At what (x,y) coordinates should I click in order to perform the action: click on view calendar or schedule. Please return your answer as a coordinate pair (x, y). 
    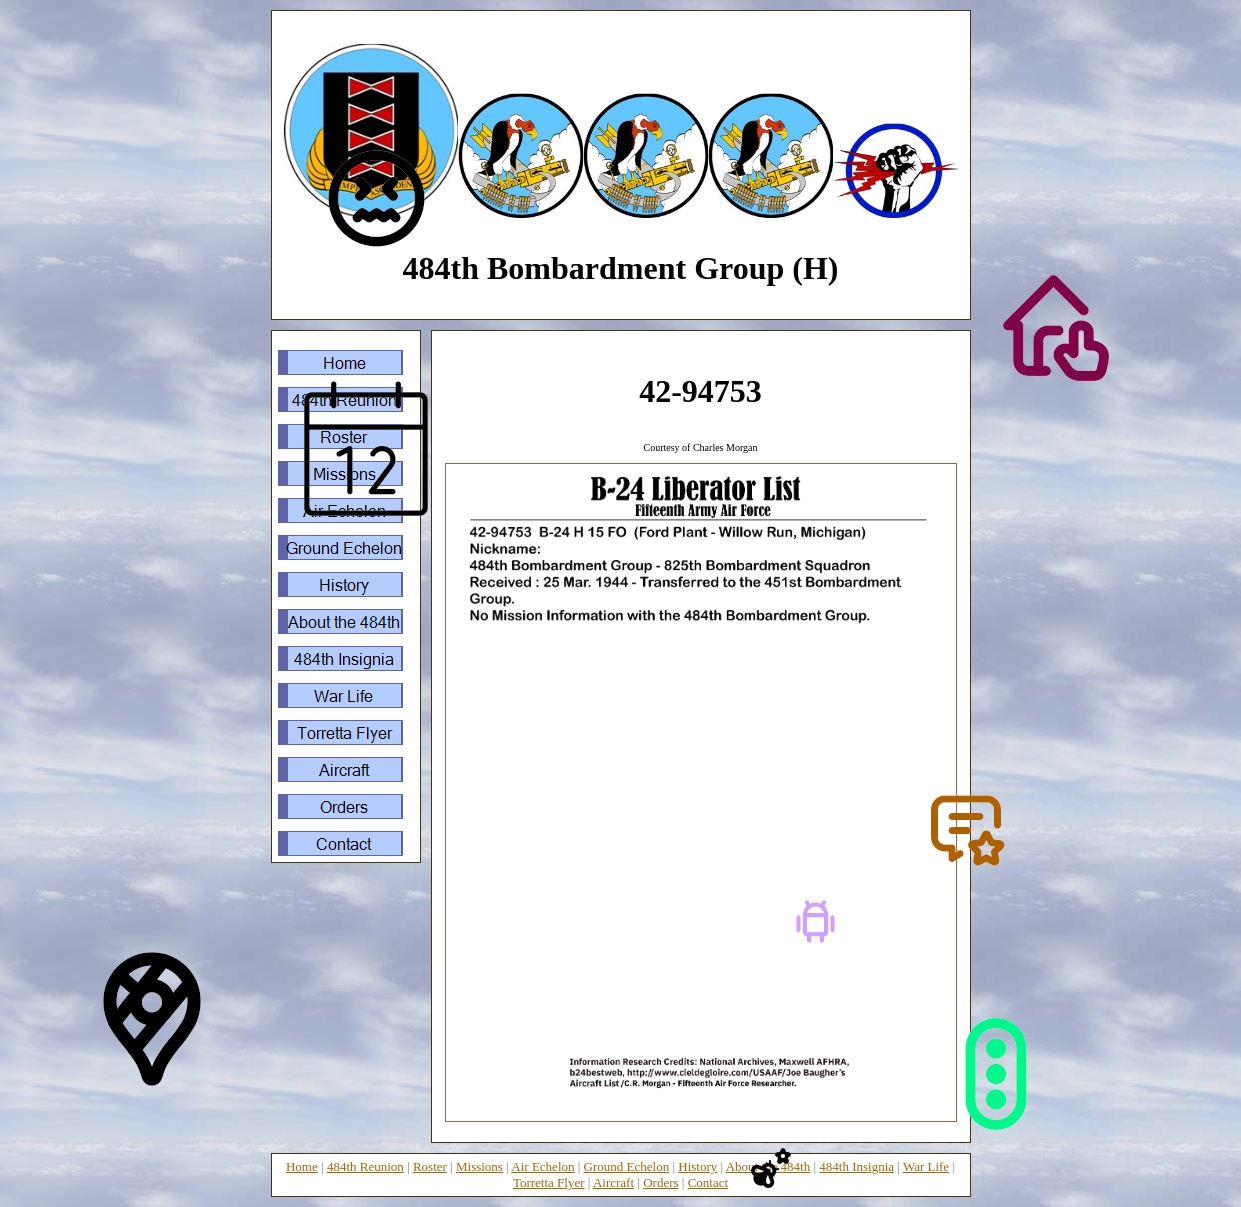
    Looking at the image, I should click on (366, 454).